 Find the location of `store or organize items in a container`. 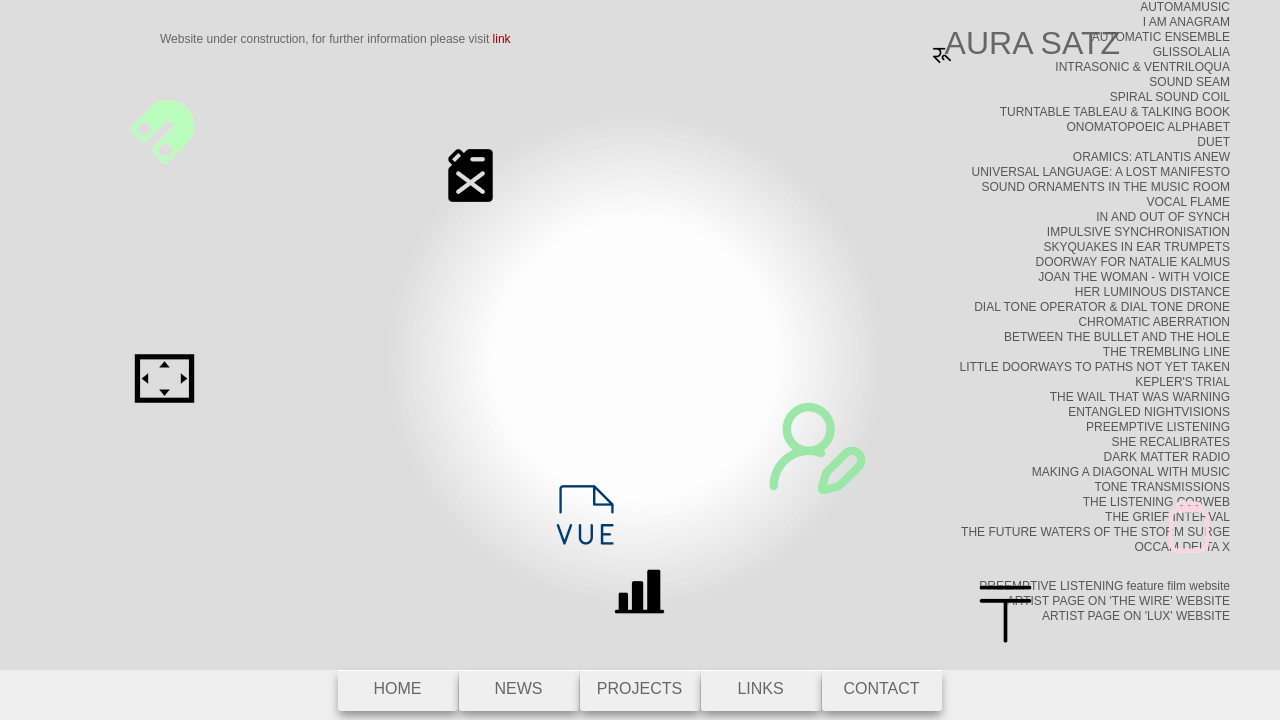

store or organize items in a container is located at coordinates (1189, 527).